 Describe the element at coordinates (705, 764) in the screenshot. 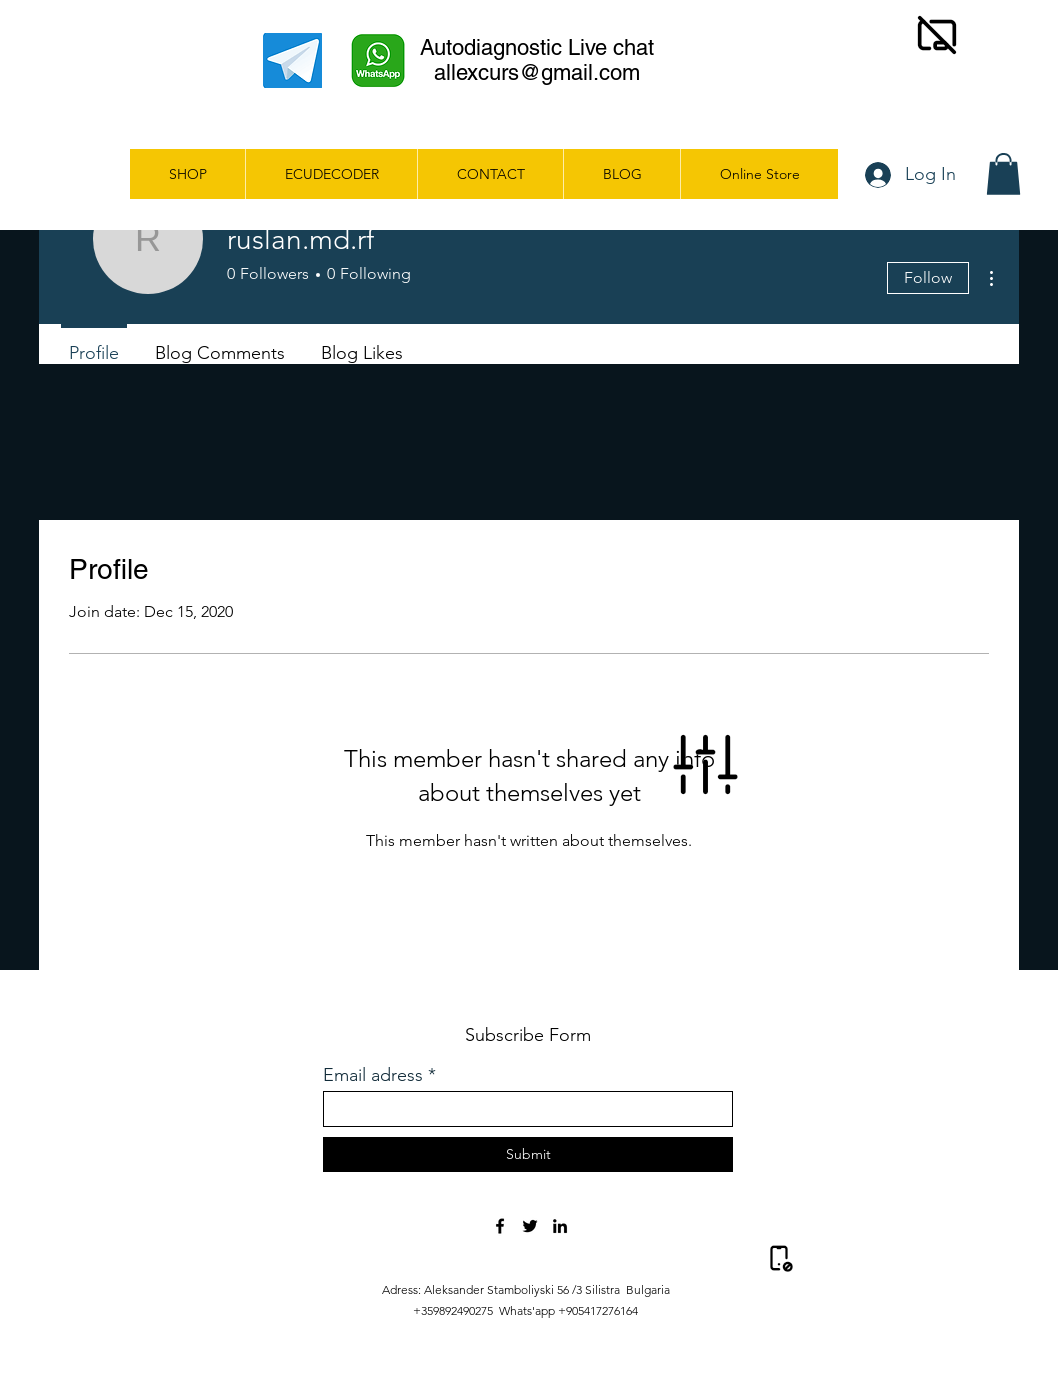

I see `adjust settings or preferences` at that location.